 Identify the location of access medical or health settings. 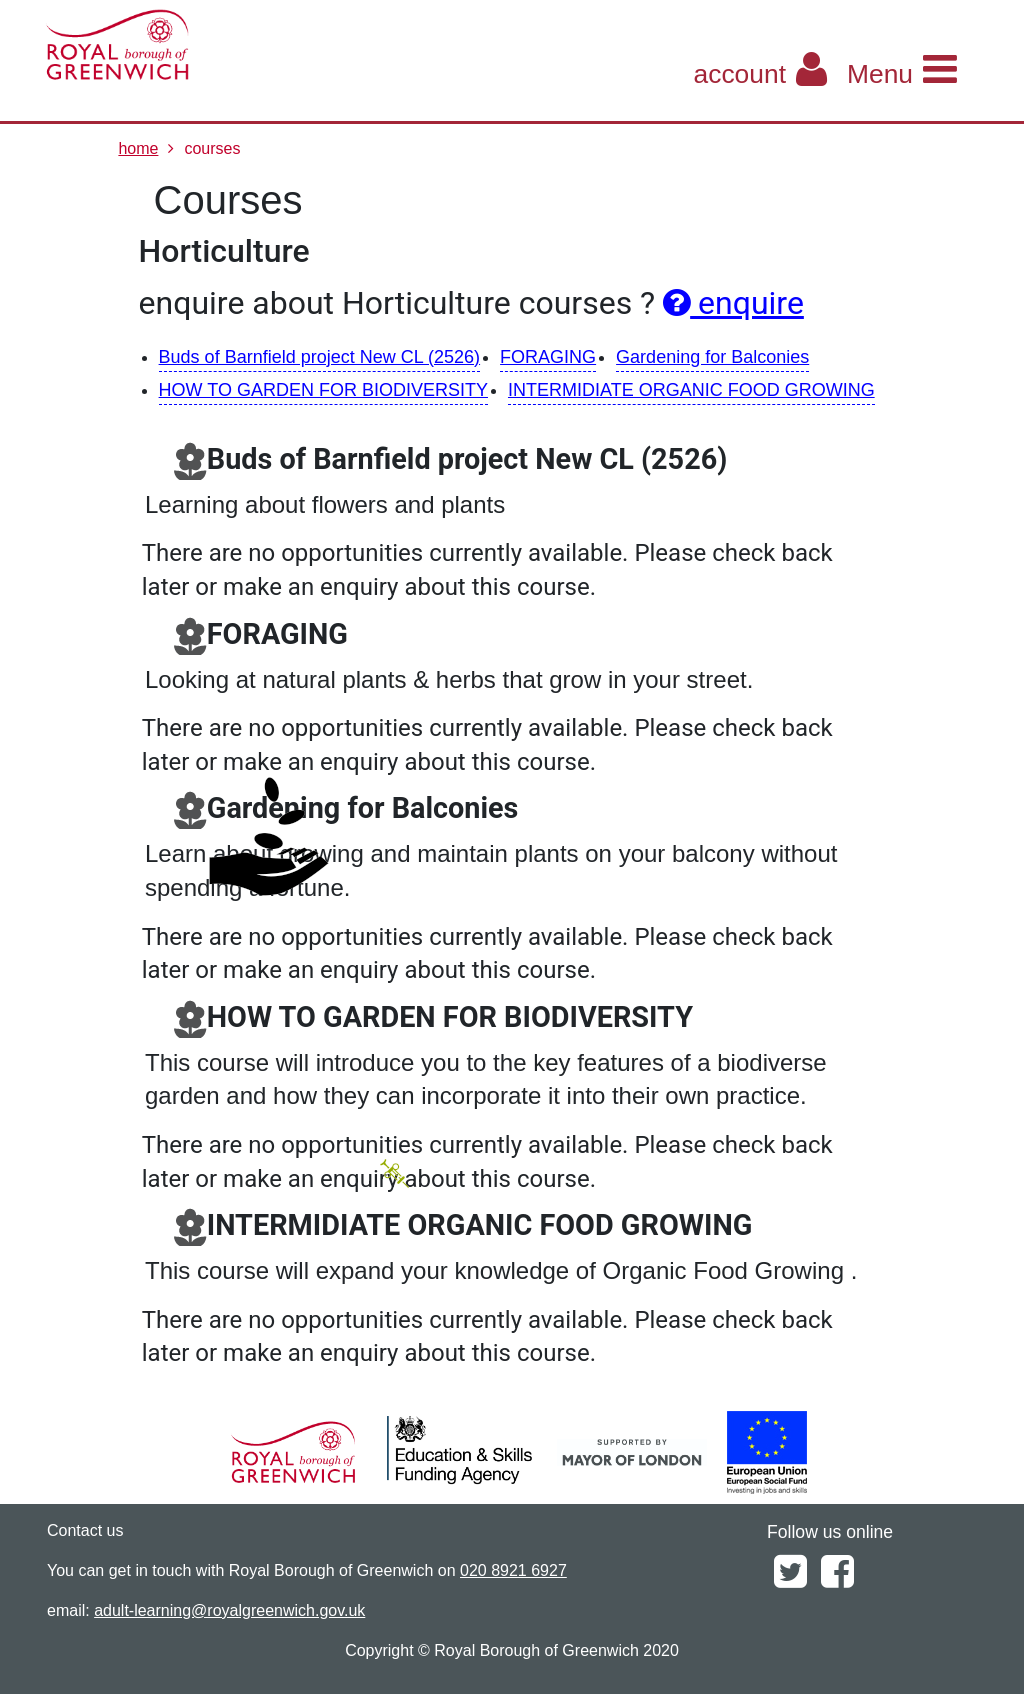
(394, 1173).